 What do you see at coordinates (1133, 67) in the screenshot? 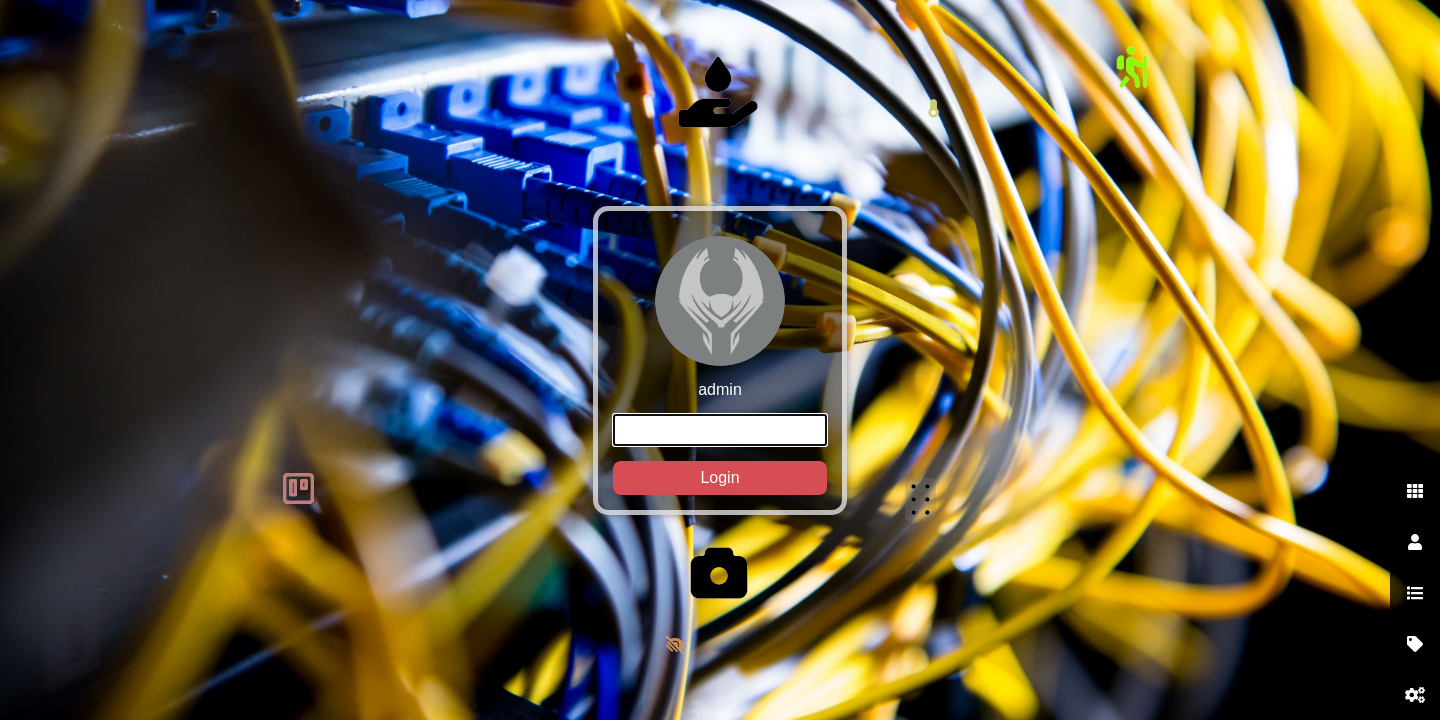
I see `access hiking trails or outdoor activities` at bounding box center [1133, 67].